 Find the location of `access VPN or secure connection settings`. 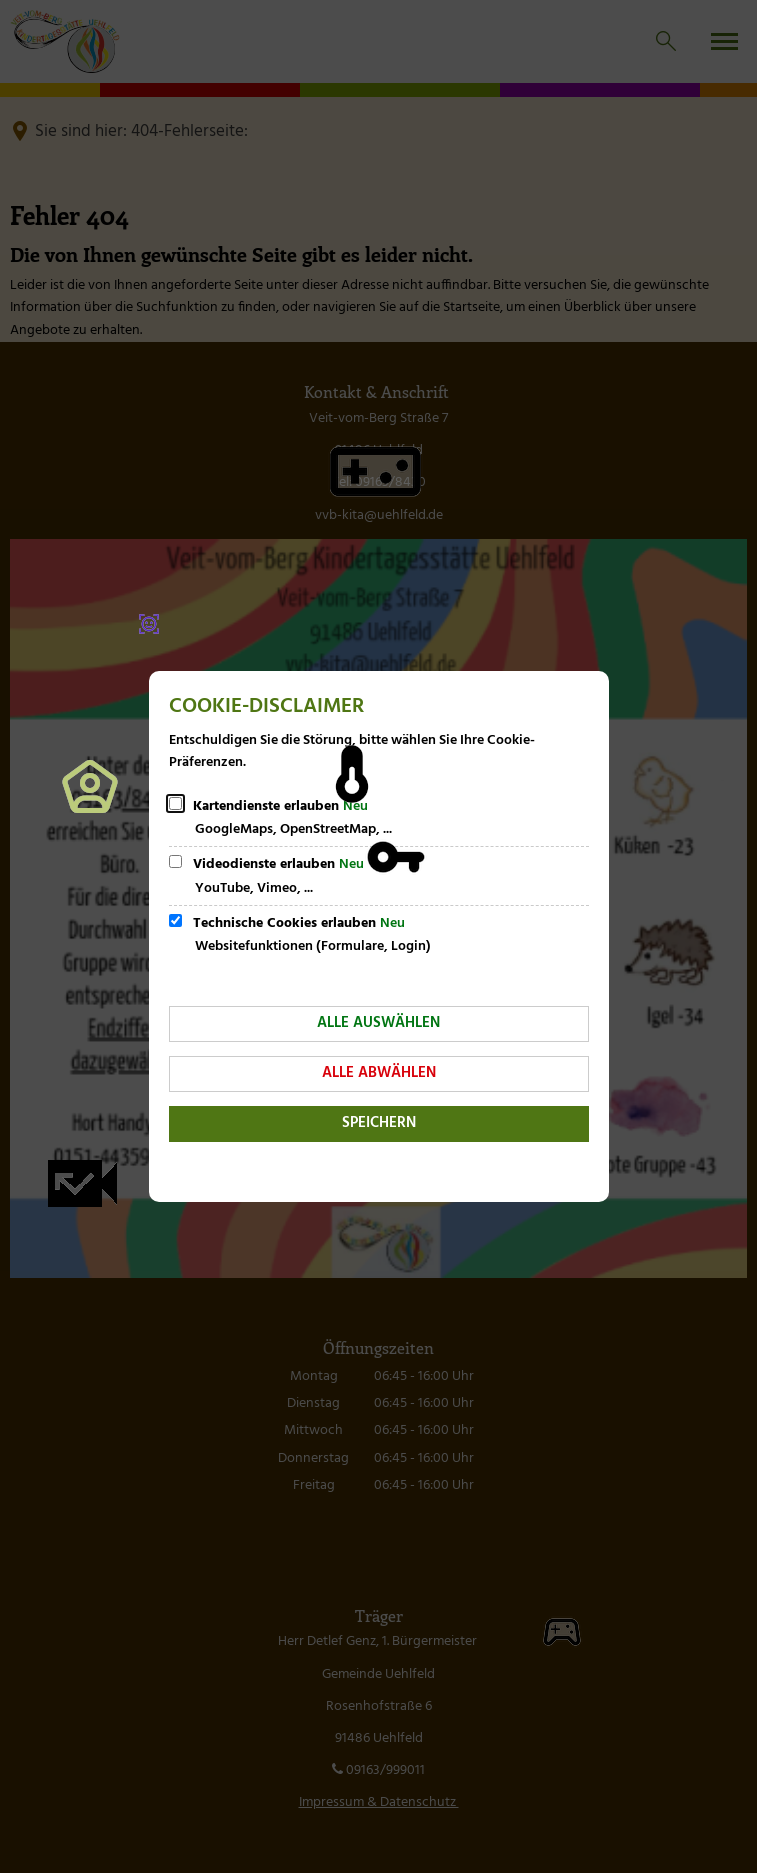

access VPN or secure connection settings is located at coordinates (396, 857).